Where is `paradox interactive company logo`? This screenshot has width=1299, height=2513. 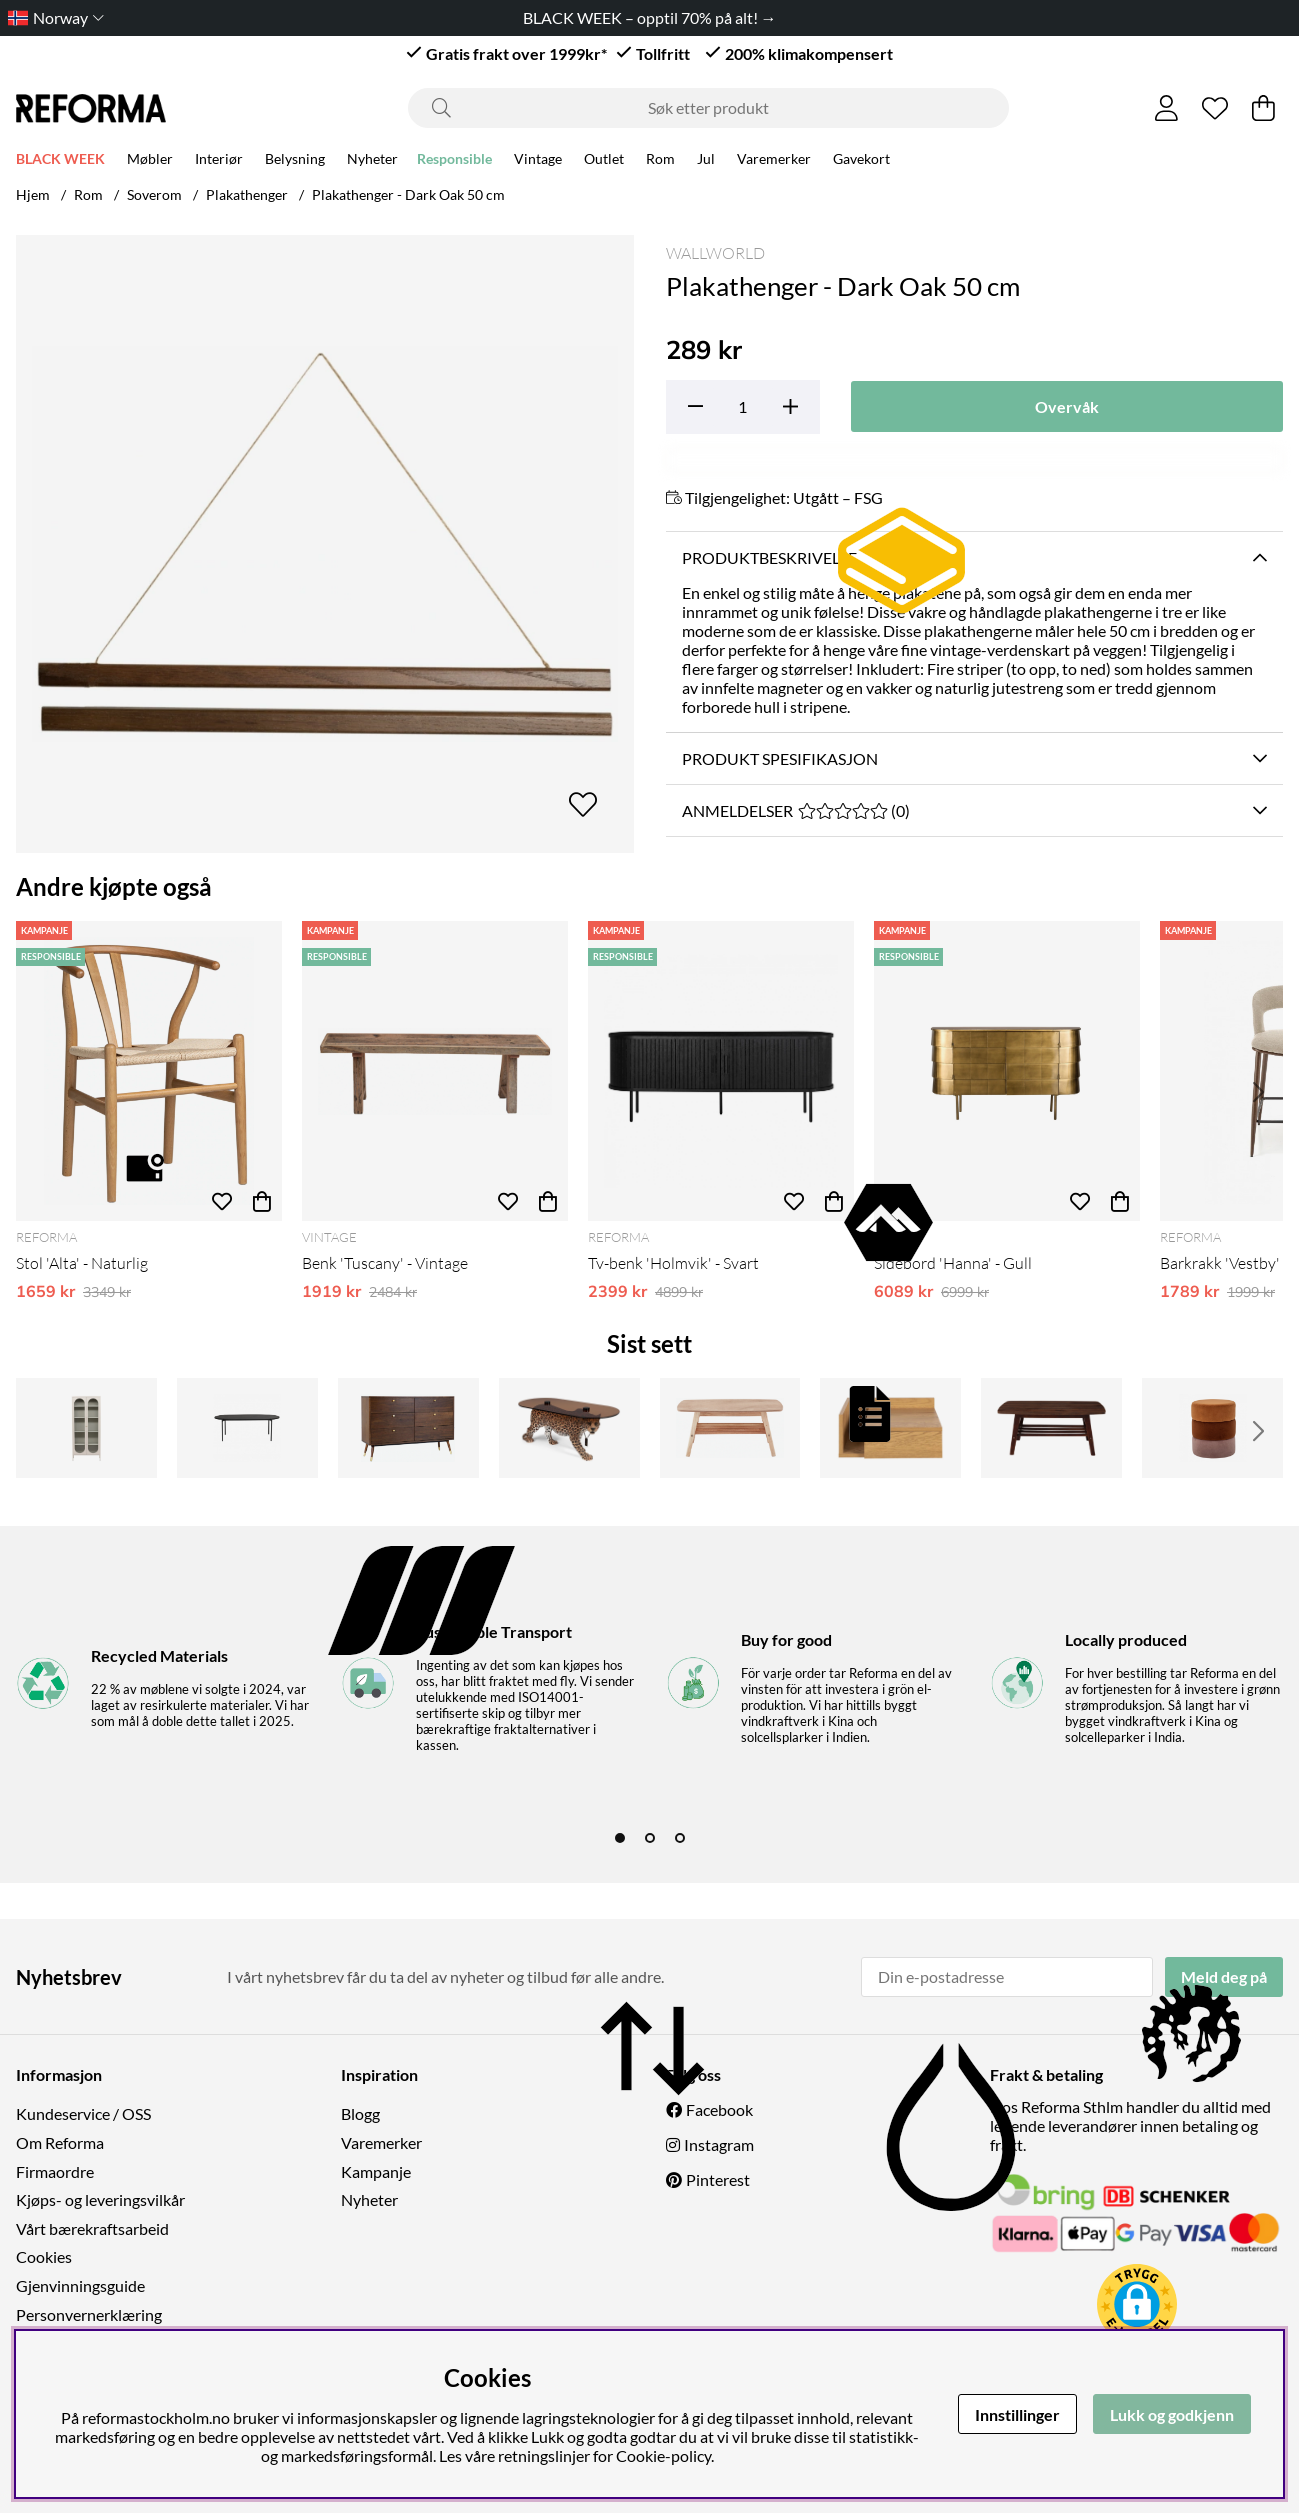
paradox interactive company logo is located at coordinates (1191, 2033).